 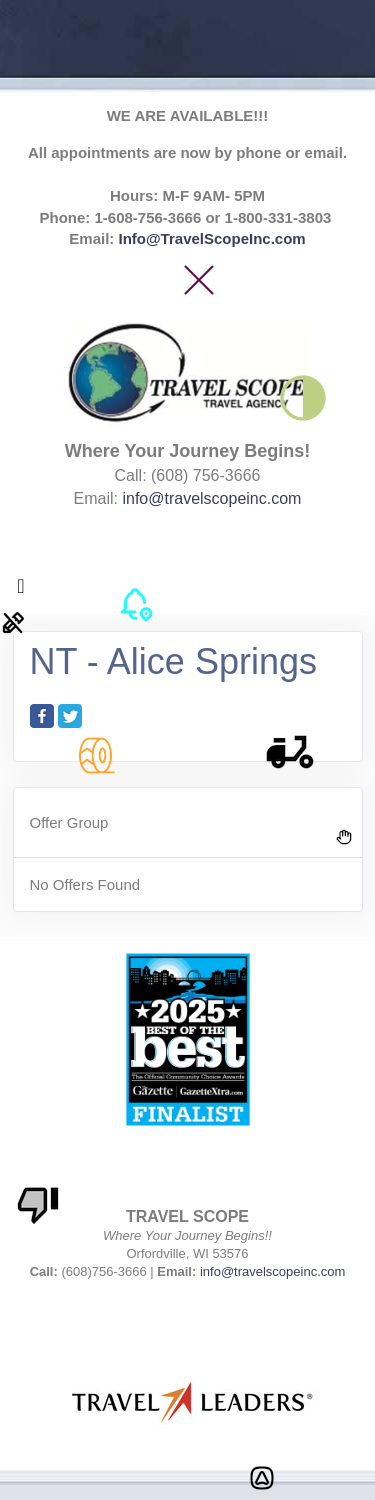 What do you see at coordinates (95, 755) in the screenshot?
I see `view tire information or status` at bounding box center [95, 755].